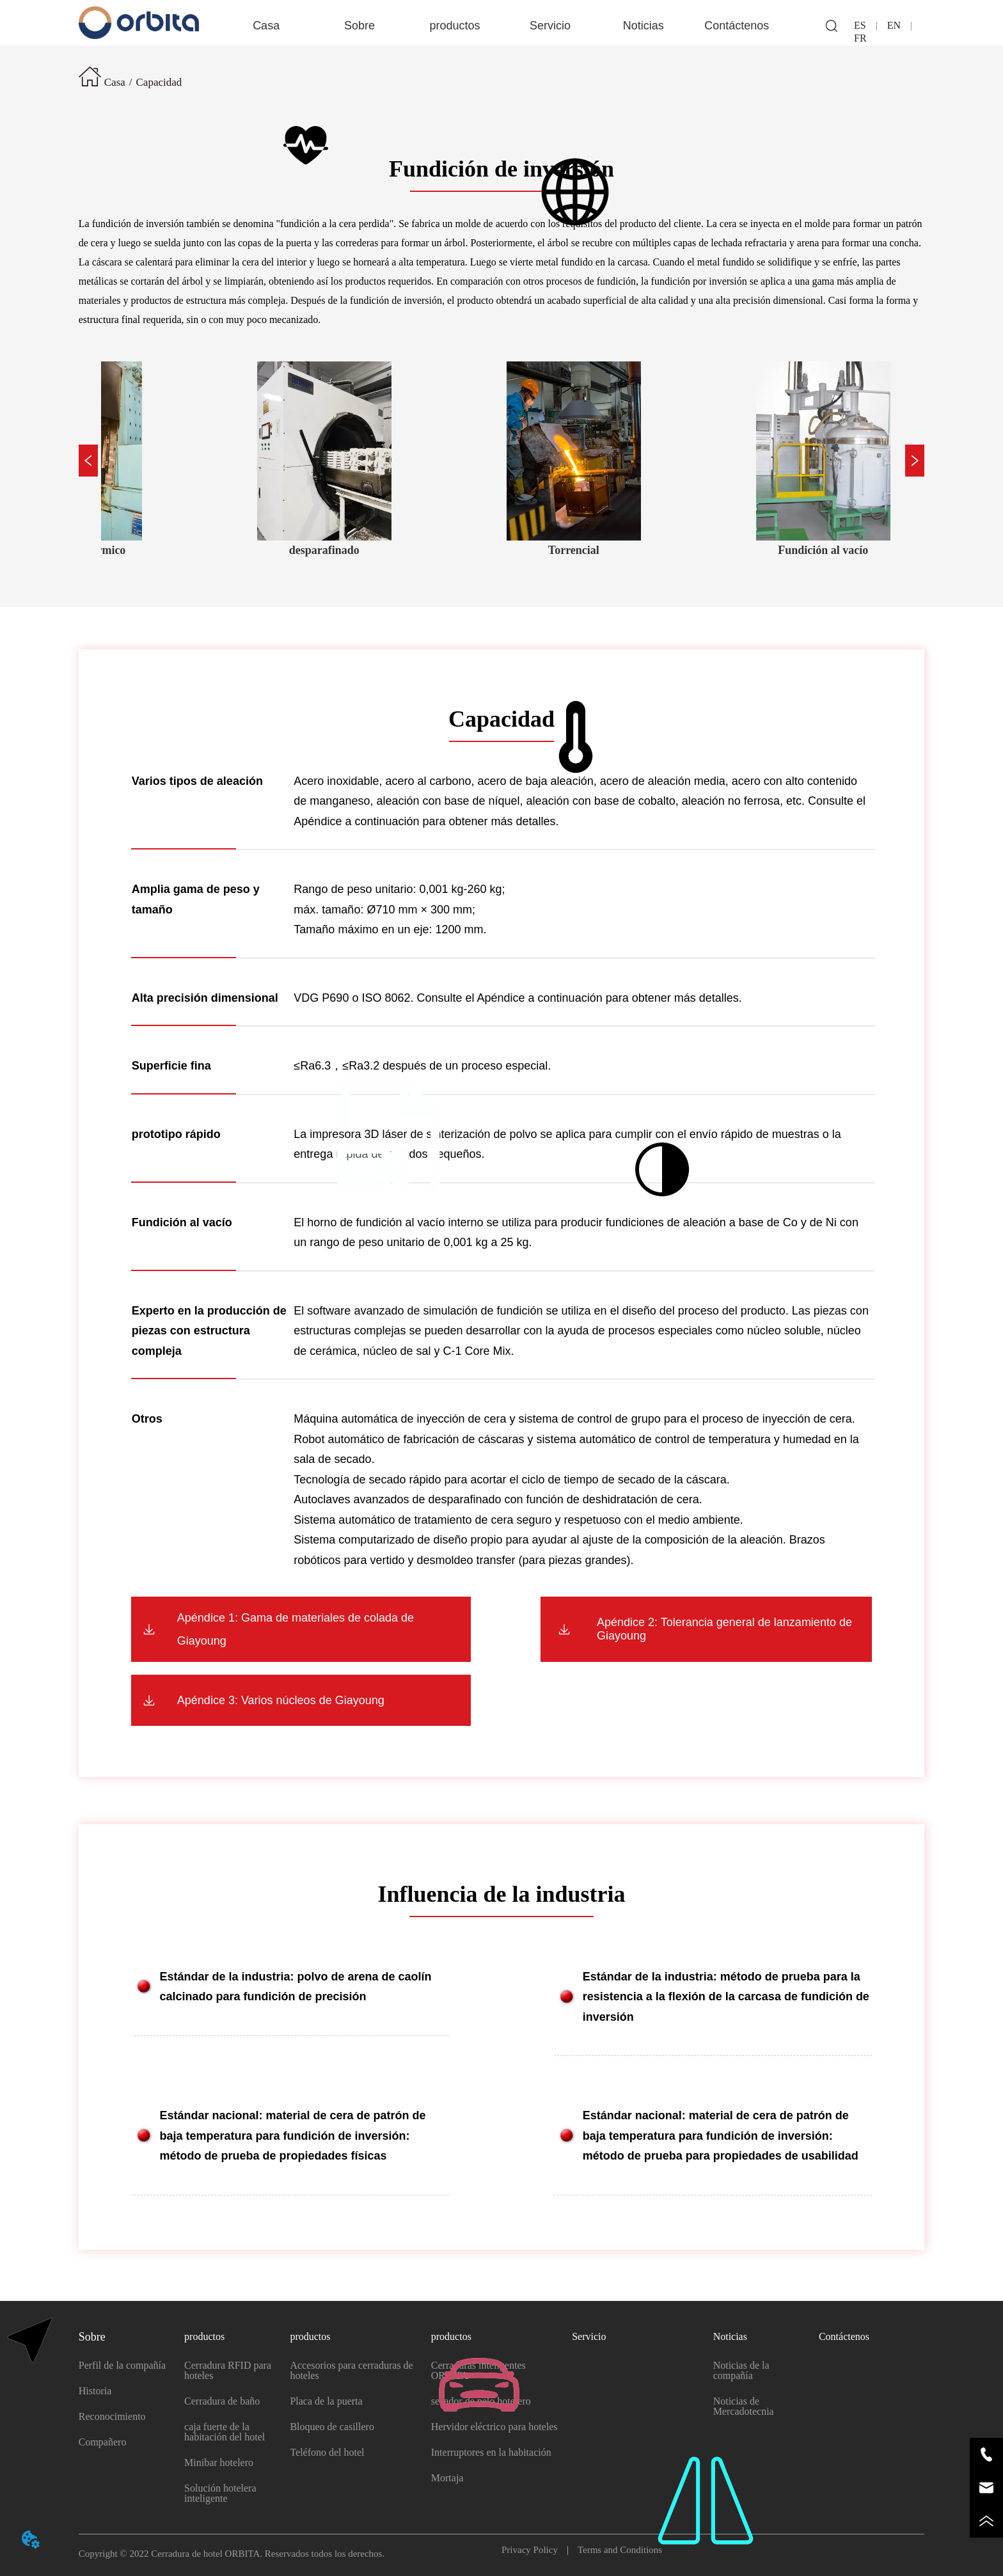  What do you see at coordinates (706, 2504) in the screenshot?
I see `flip image horizontally` at bounding box center [706, 2504].